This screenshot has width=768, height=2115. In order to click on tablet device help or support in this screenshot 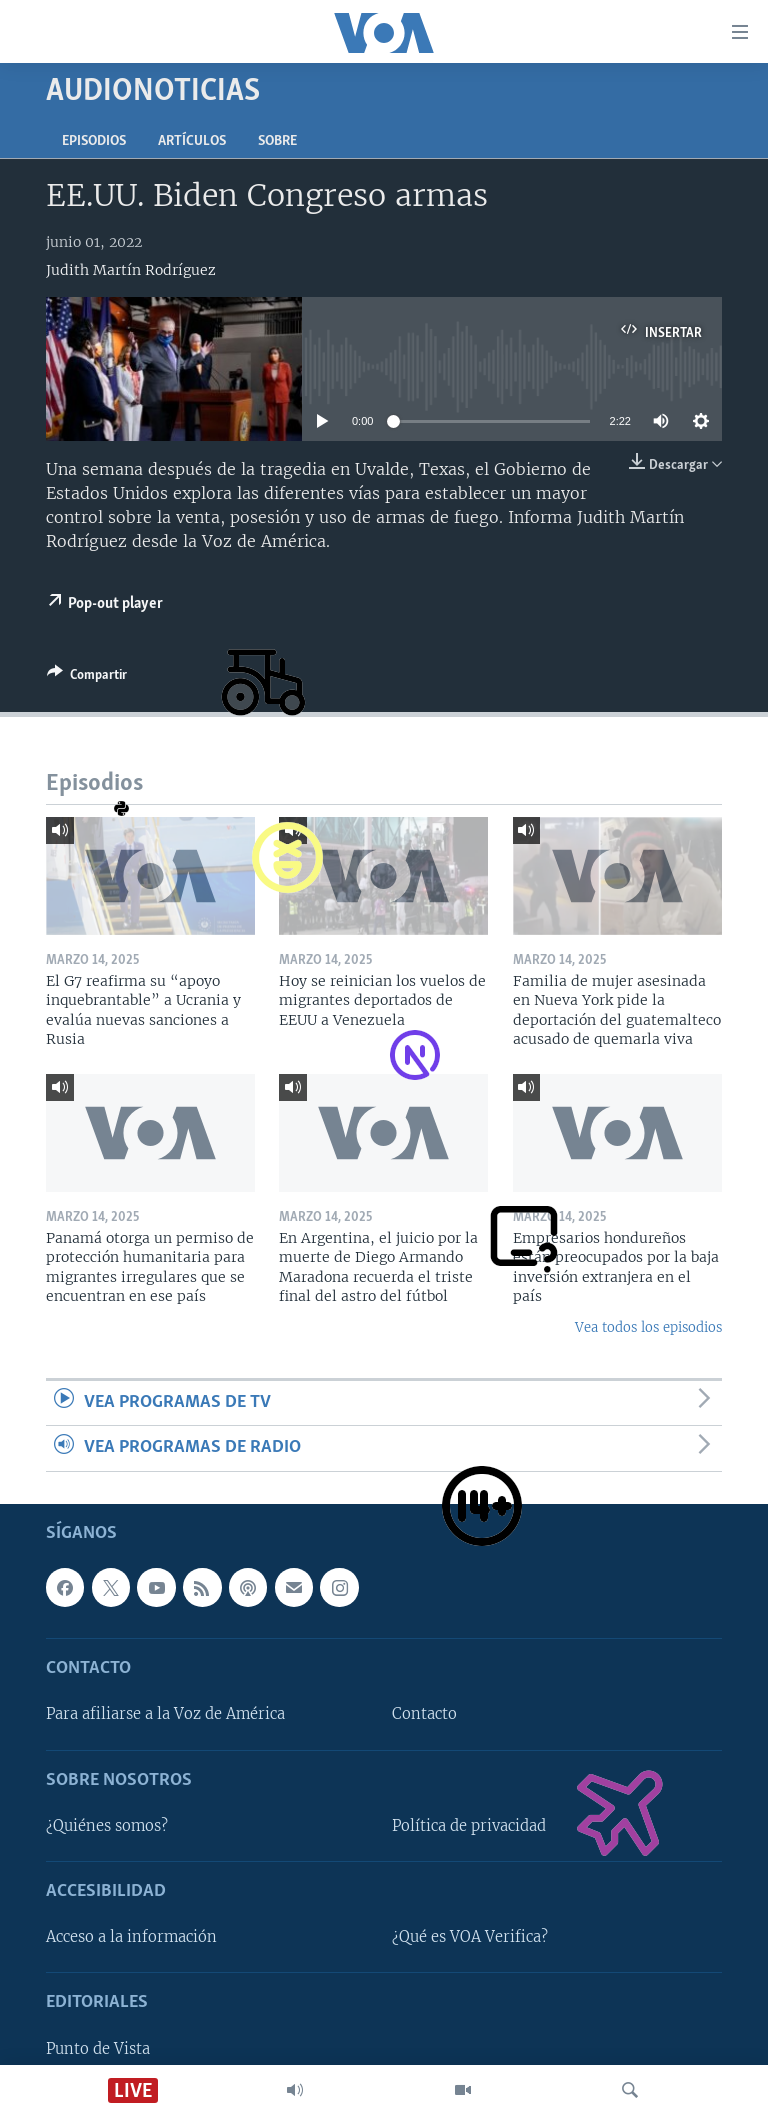, I will do `click(524, 1236)`.